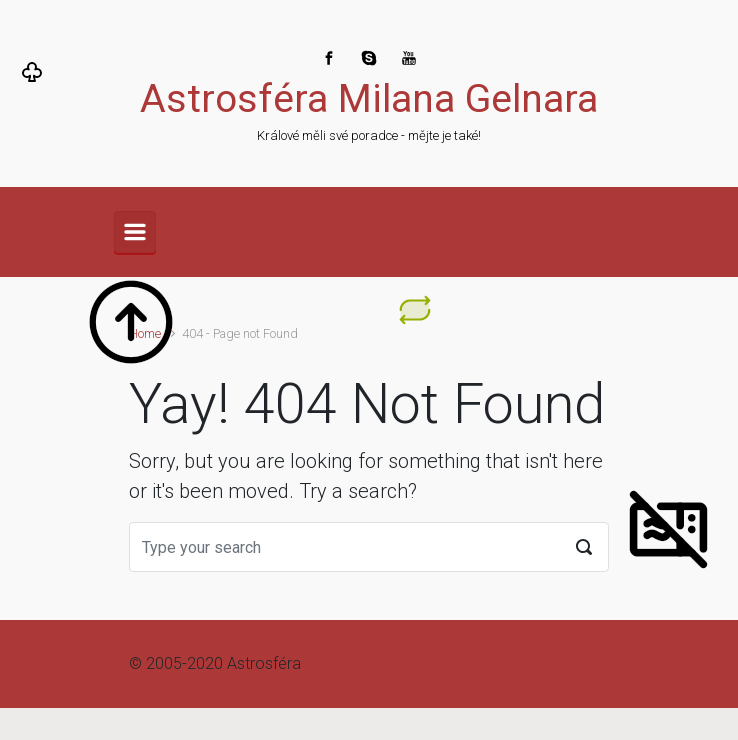  What do you see at coordinates (32, 72) in the screenshot?
I see `represents the clubs suit in a card game` at bounding box center [32, 72].